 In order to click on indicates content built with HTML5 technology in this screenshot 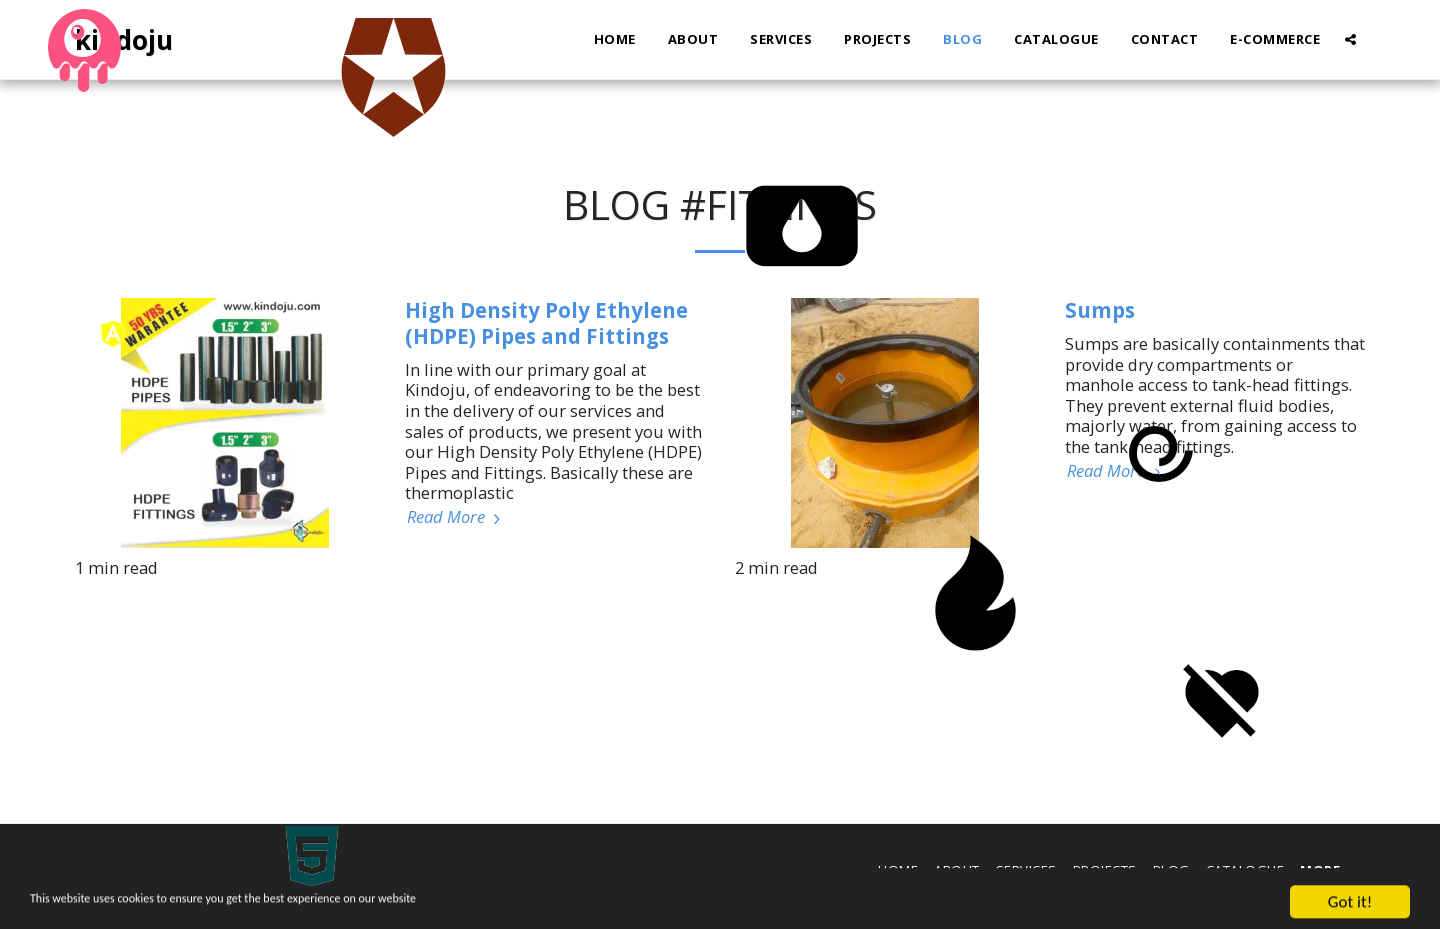, I will do `click(312, 856)`.